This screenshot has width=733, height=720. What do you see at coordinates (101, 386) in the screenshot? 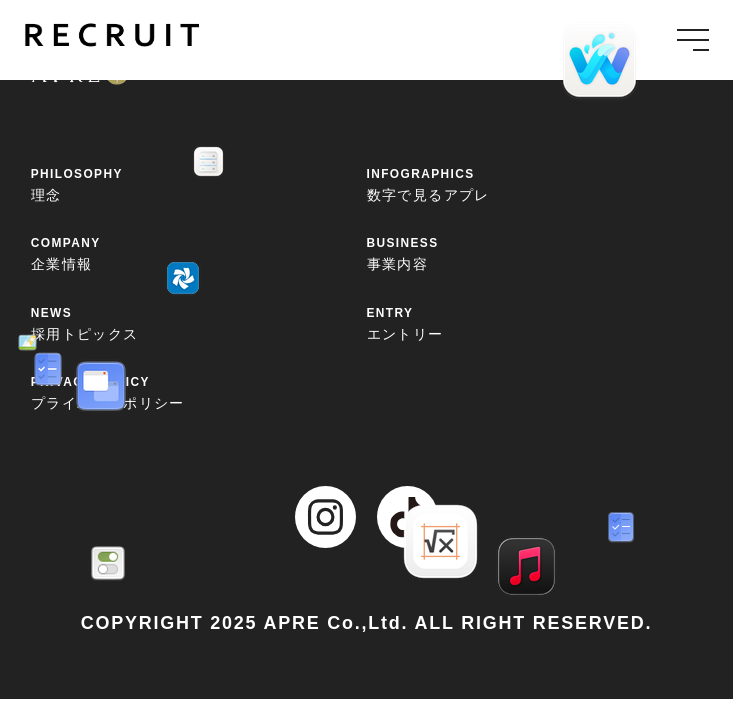
I see `manage startup applications and session settings` at bounding box center [101, 386].